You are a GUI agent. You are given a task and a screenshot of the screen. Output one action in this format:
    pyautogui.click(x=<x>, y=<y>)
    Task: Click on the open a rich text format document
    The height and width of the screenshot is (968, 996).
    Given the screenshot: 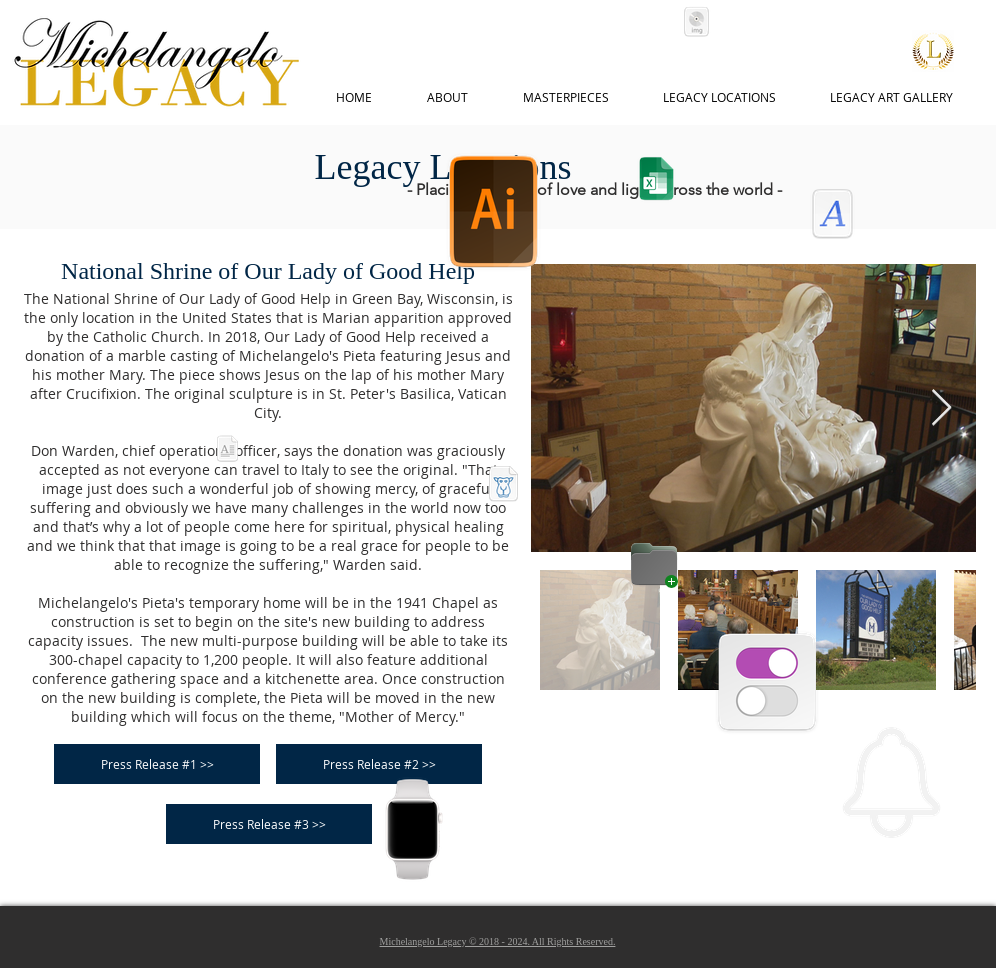 What is the action you would take?
    pyautogui.click(x=227, y=448)
    